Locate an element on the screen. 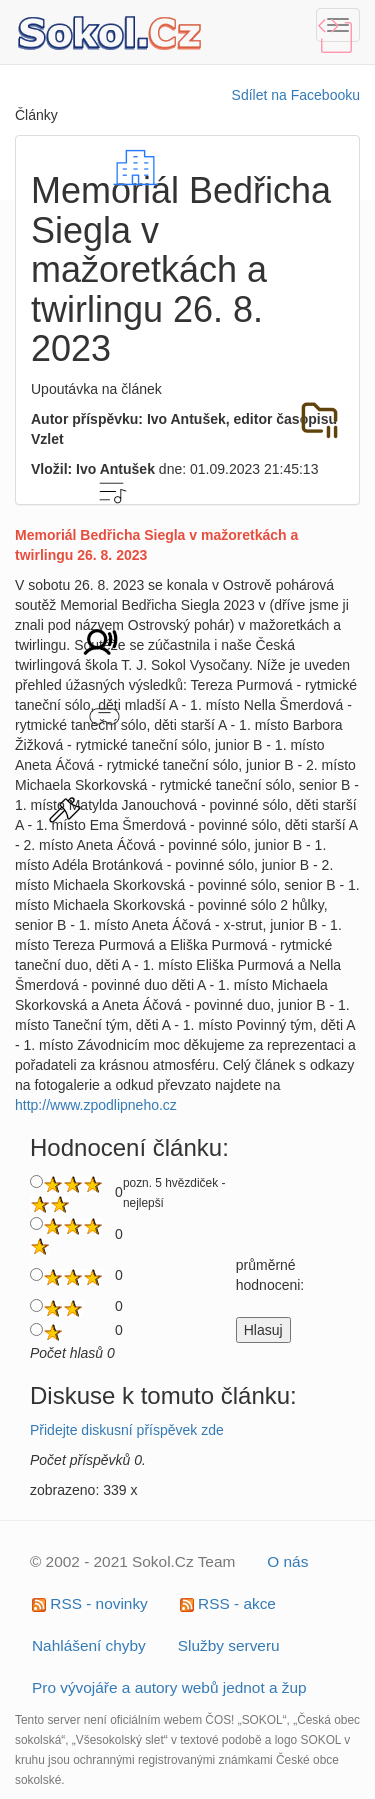  access crafting or woodcutting tools is located at coordinates (65, 811).